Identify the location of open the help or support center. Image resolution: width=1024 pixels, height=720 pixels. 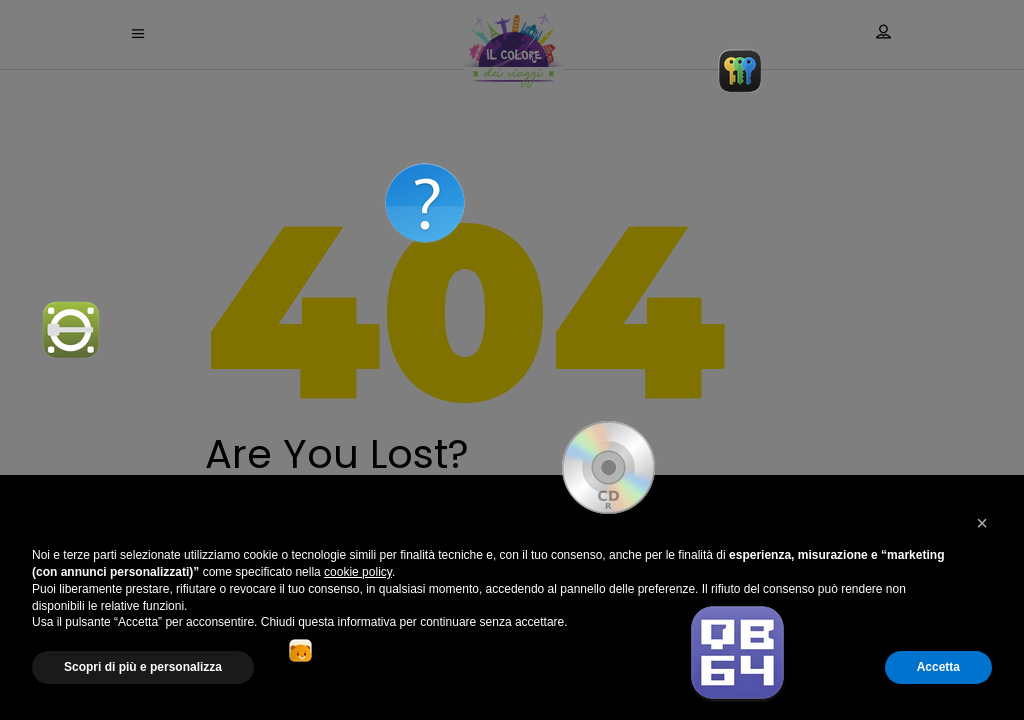
(425, 203).